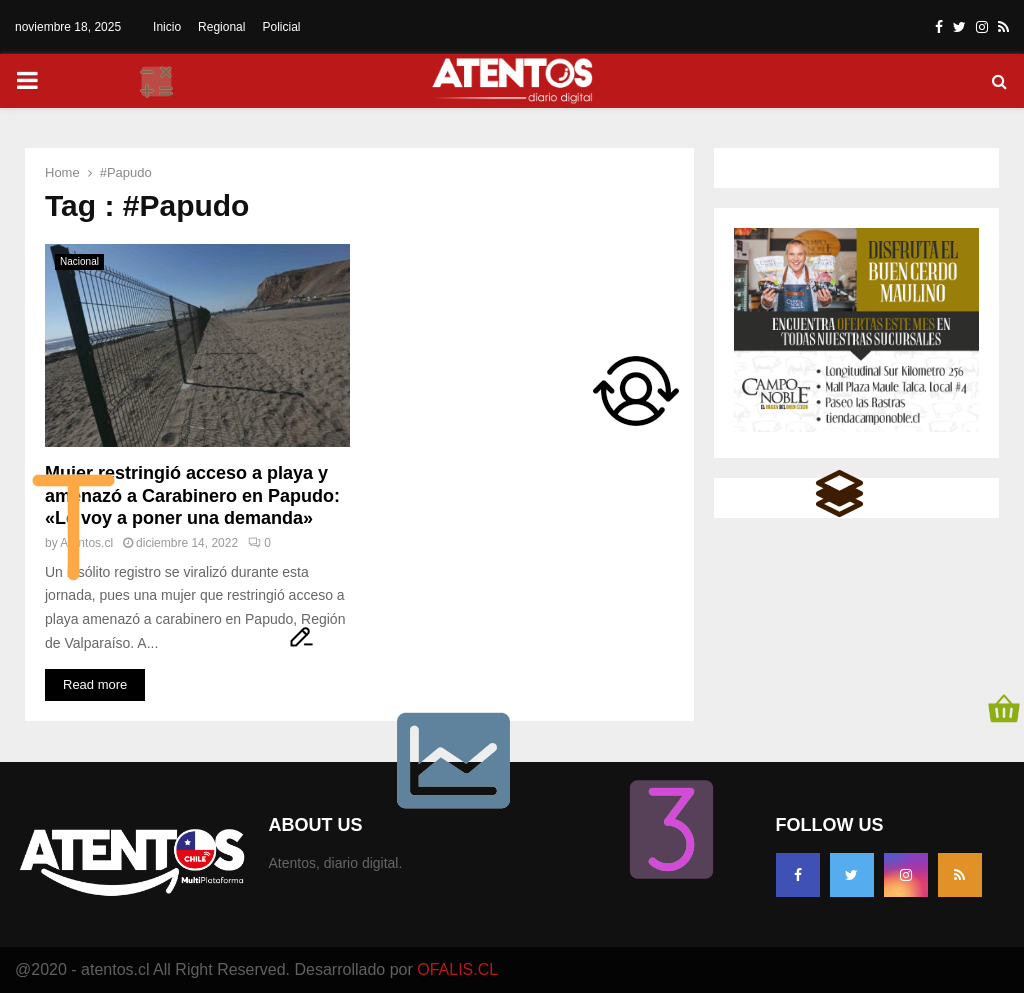  What do you see at coordinates (453, 760) in the screenshot?
I see `view analytics or performance data` at bounding box center [453, 760].